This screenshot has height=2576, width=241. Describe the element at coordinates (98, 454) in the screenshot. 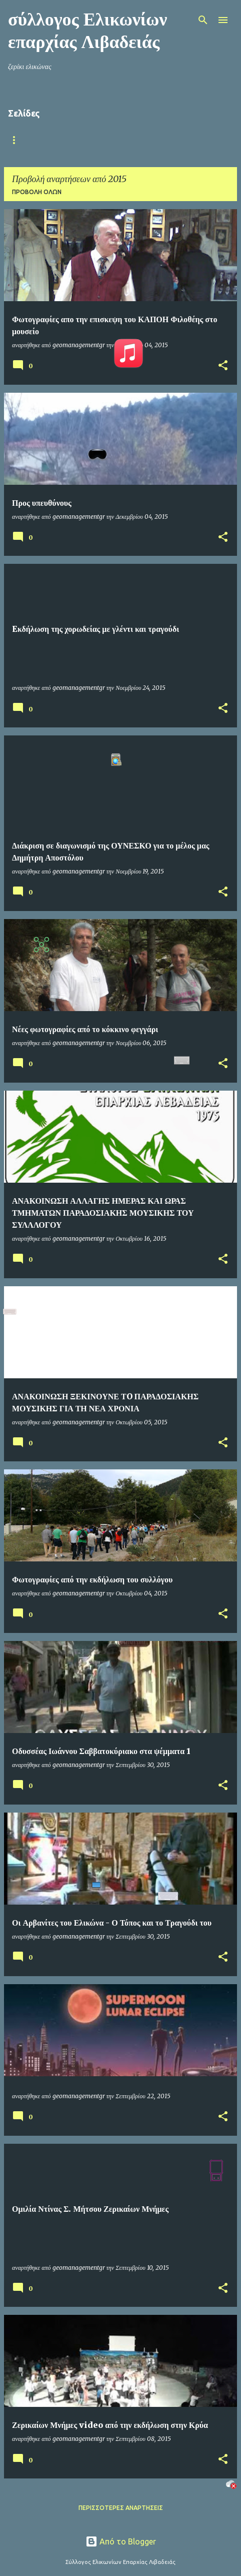

I see `apple vision pro headset device icon` at that location.